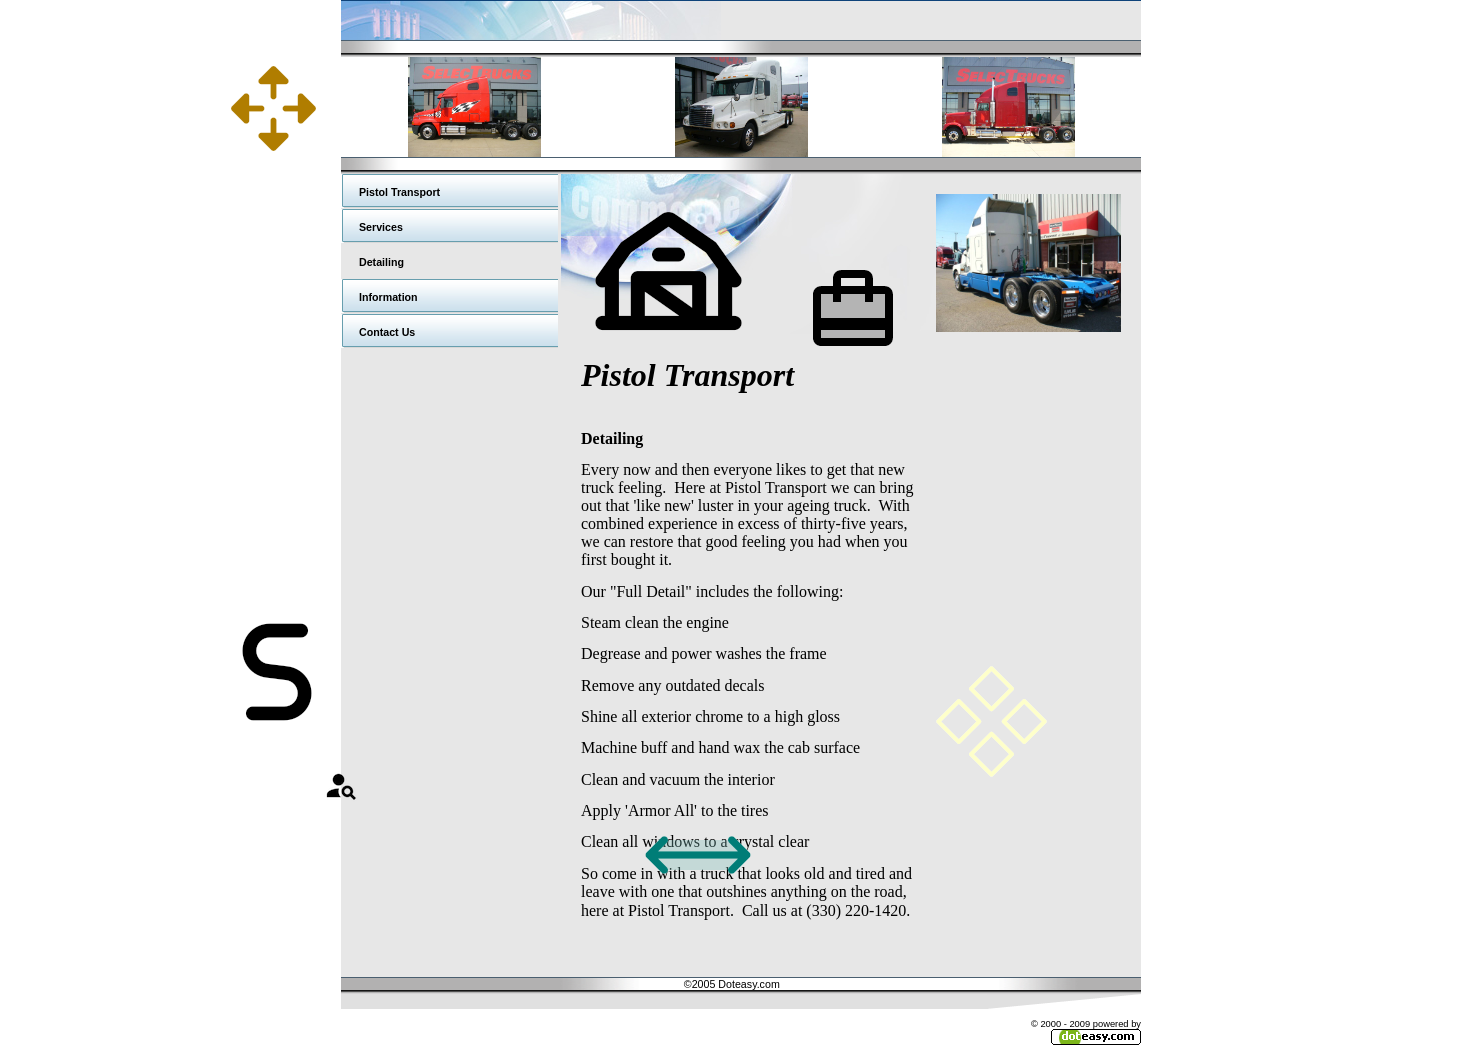 The image size is (1482, 1047). I want to click on search for a user or contact, so click(341, 785).